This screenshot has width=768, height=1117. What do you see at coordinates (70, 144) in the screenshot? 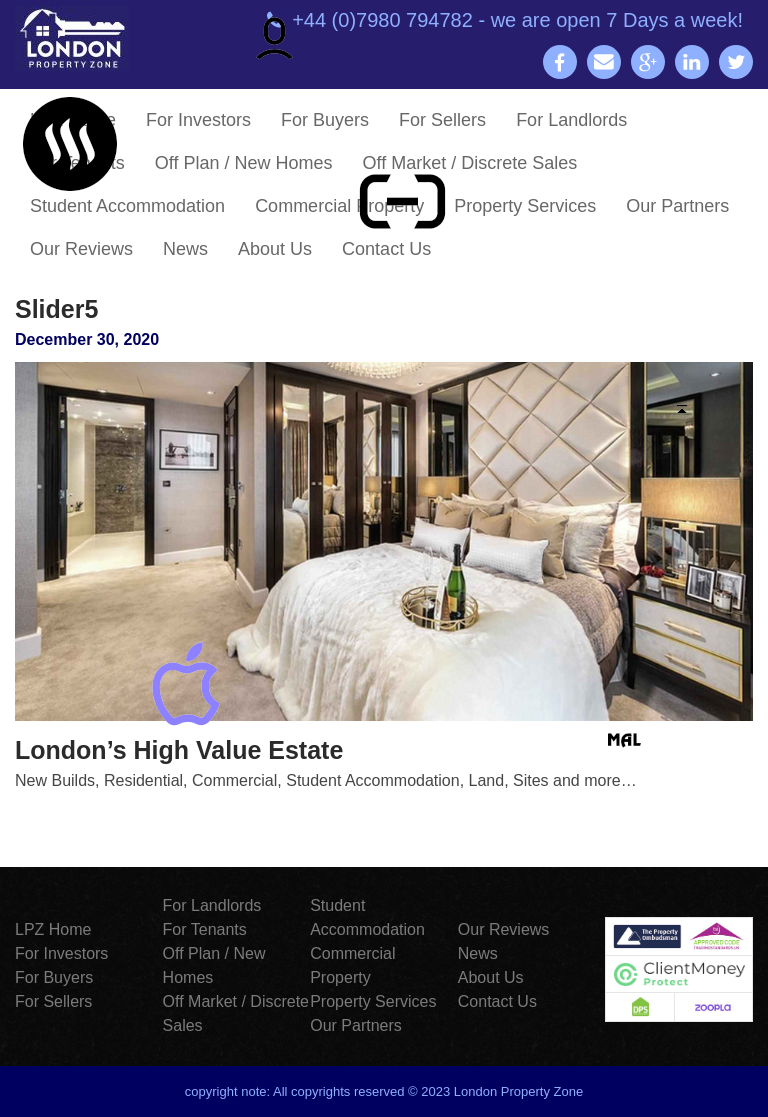
I see `steem blockchain platform logo` at bounding box center [70, 144].